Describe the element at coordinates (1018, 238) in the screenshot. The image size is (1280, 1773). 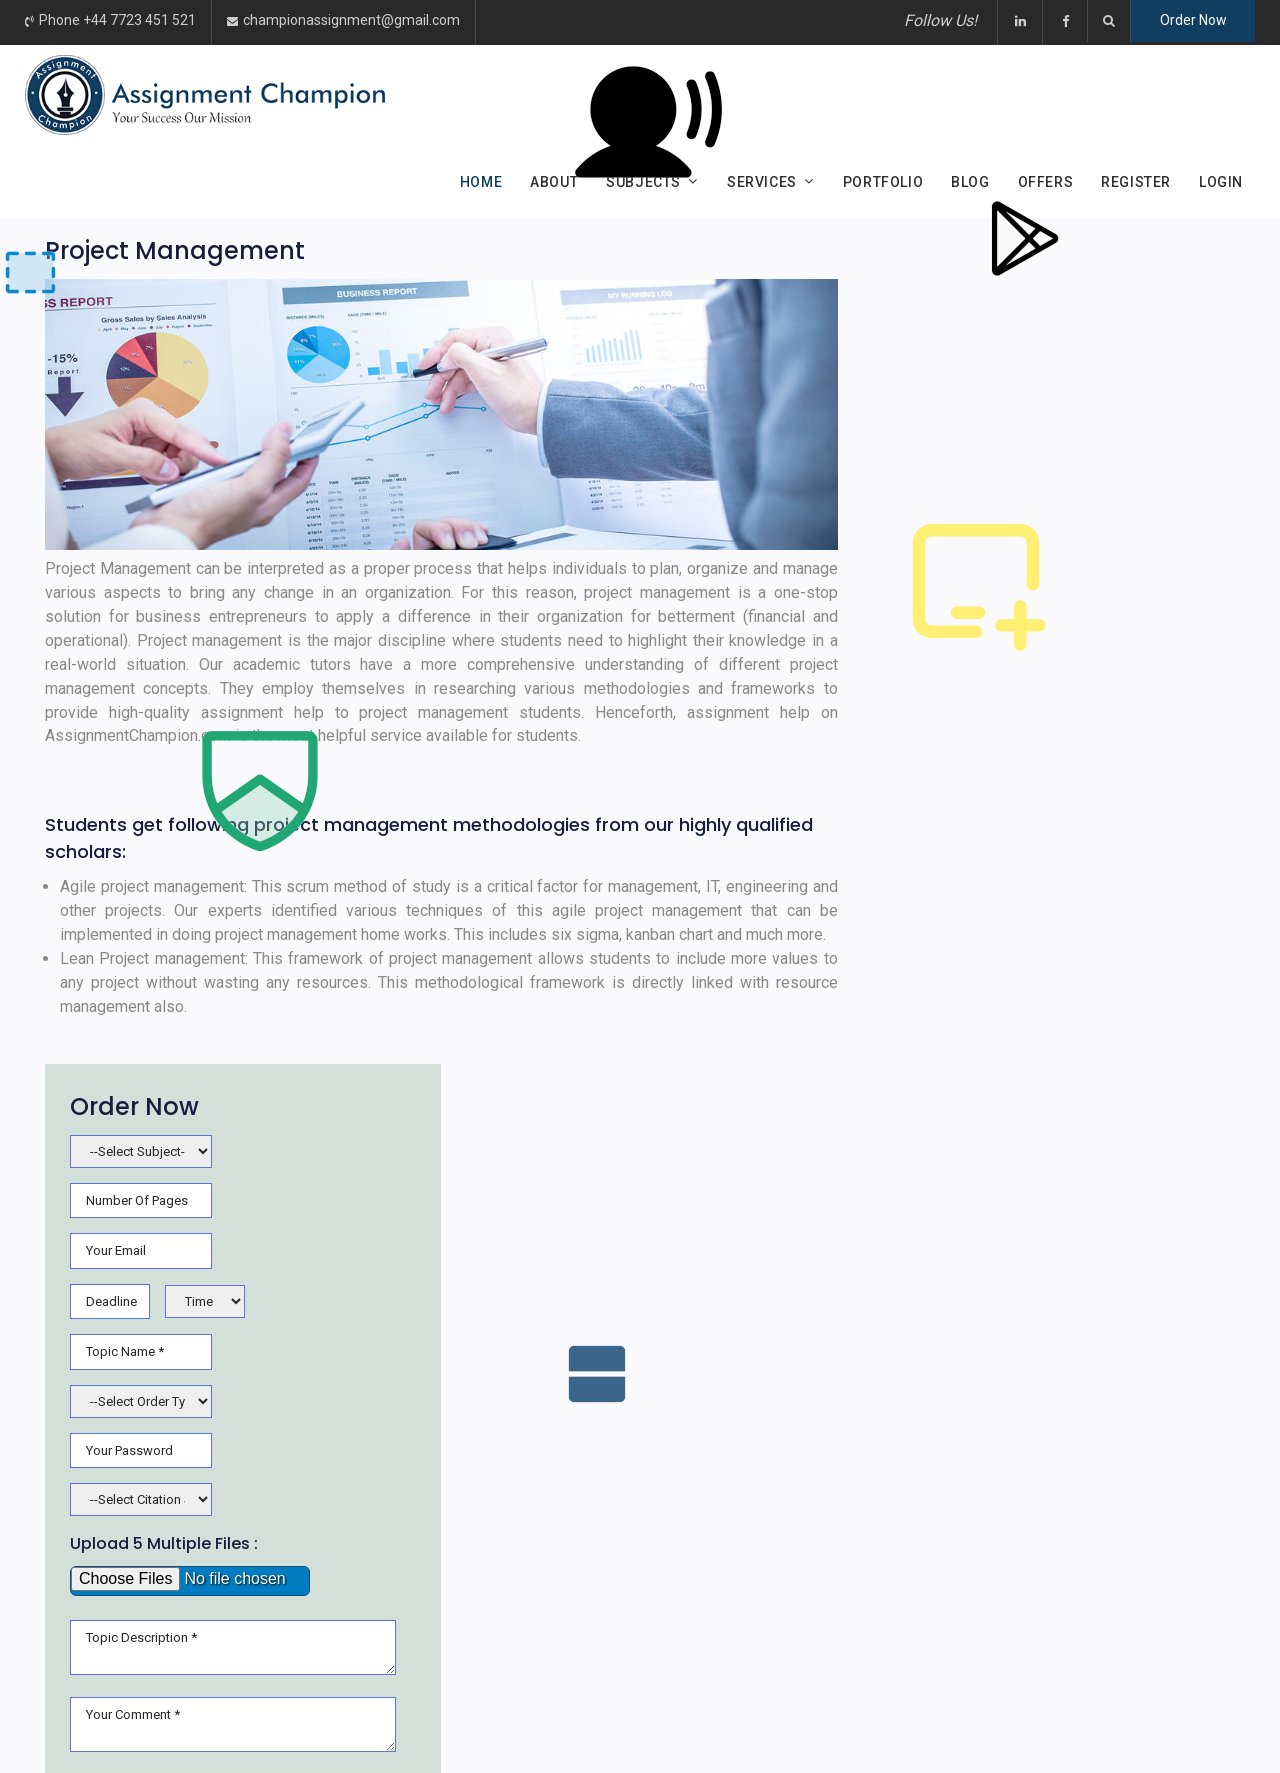
I see `open google play store` at that location.